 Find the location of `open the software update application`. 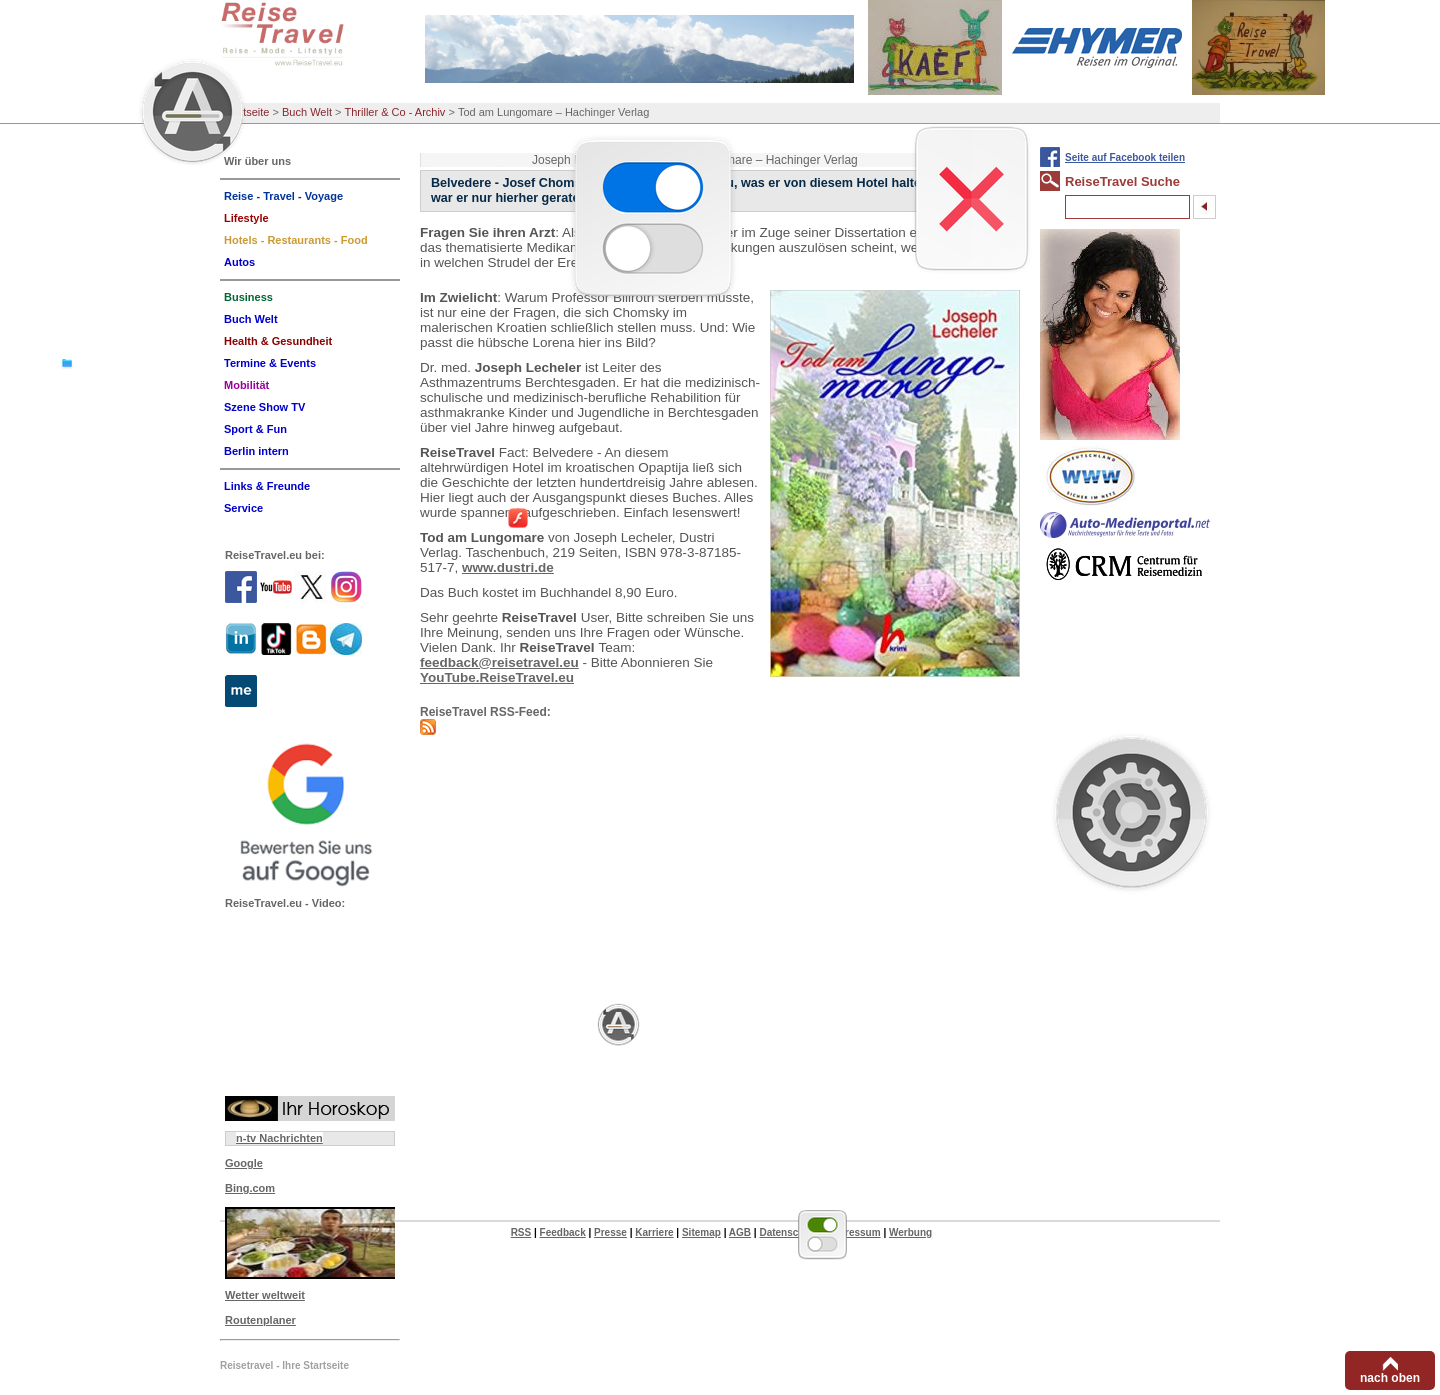

open the software update application is located at coordinates (618, 1024).